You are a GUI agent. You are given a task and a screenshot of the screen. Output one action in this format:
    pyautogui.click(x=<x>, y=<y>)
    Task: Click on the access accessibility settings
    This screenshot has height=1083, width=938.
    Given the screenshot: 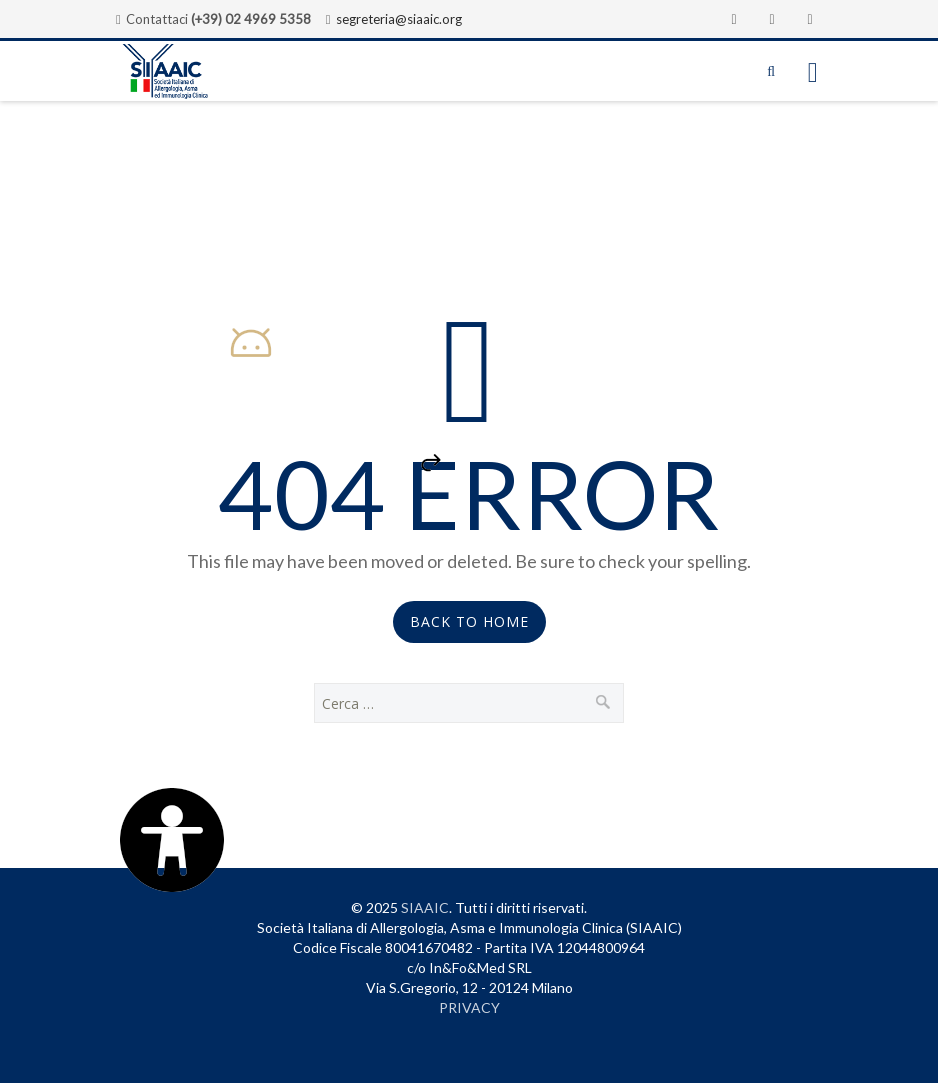 What is the action you would take?
    pyautogui.click(x=172, y=840)
    